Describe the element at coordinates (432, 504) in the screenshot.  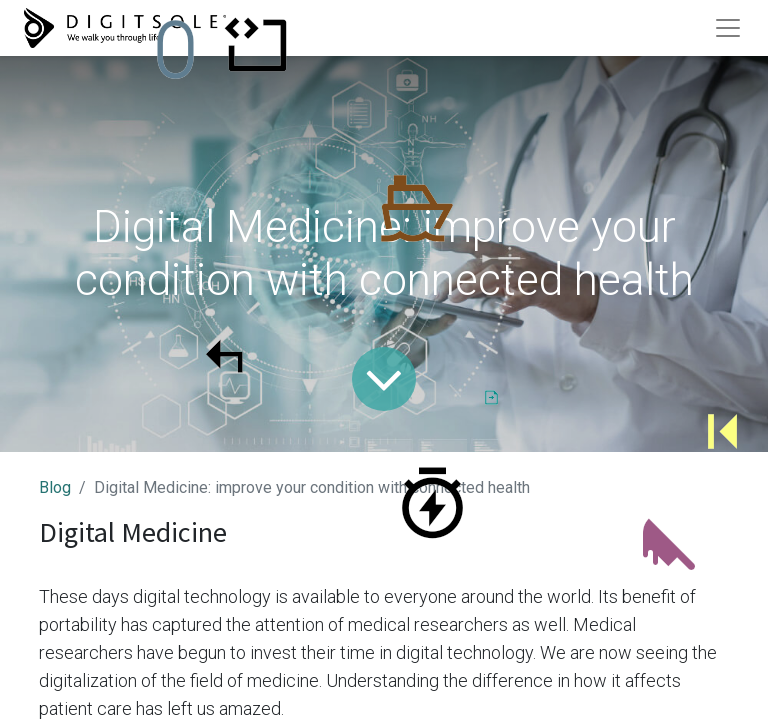
I see `set a quick timer or speed countdown` at that location.